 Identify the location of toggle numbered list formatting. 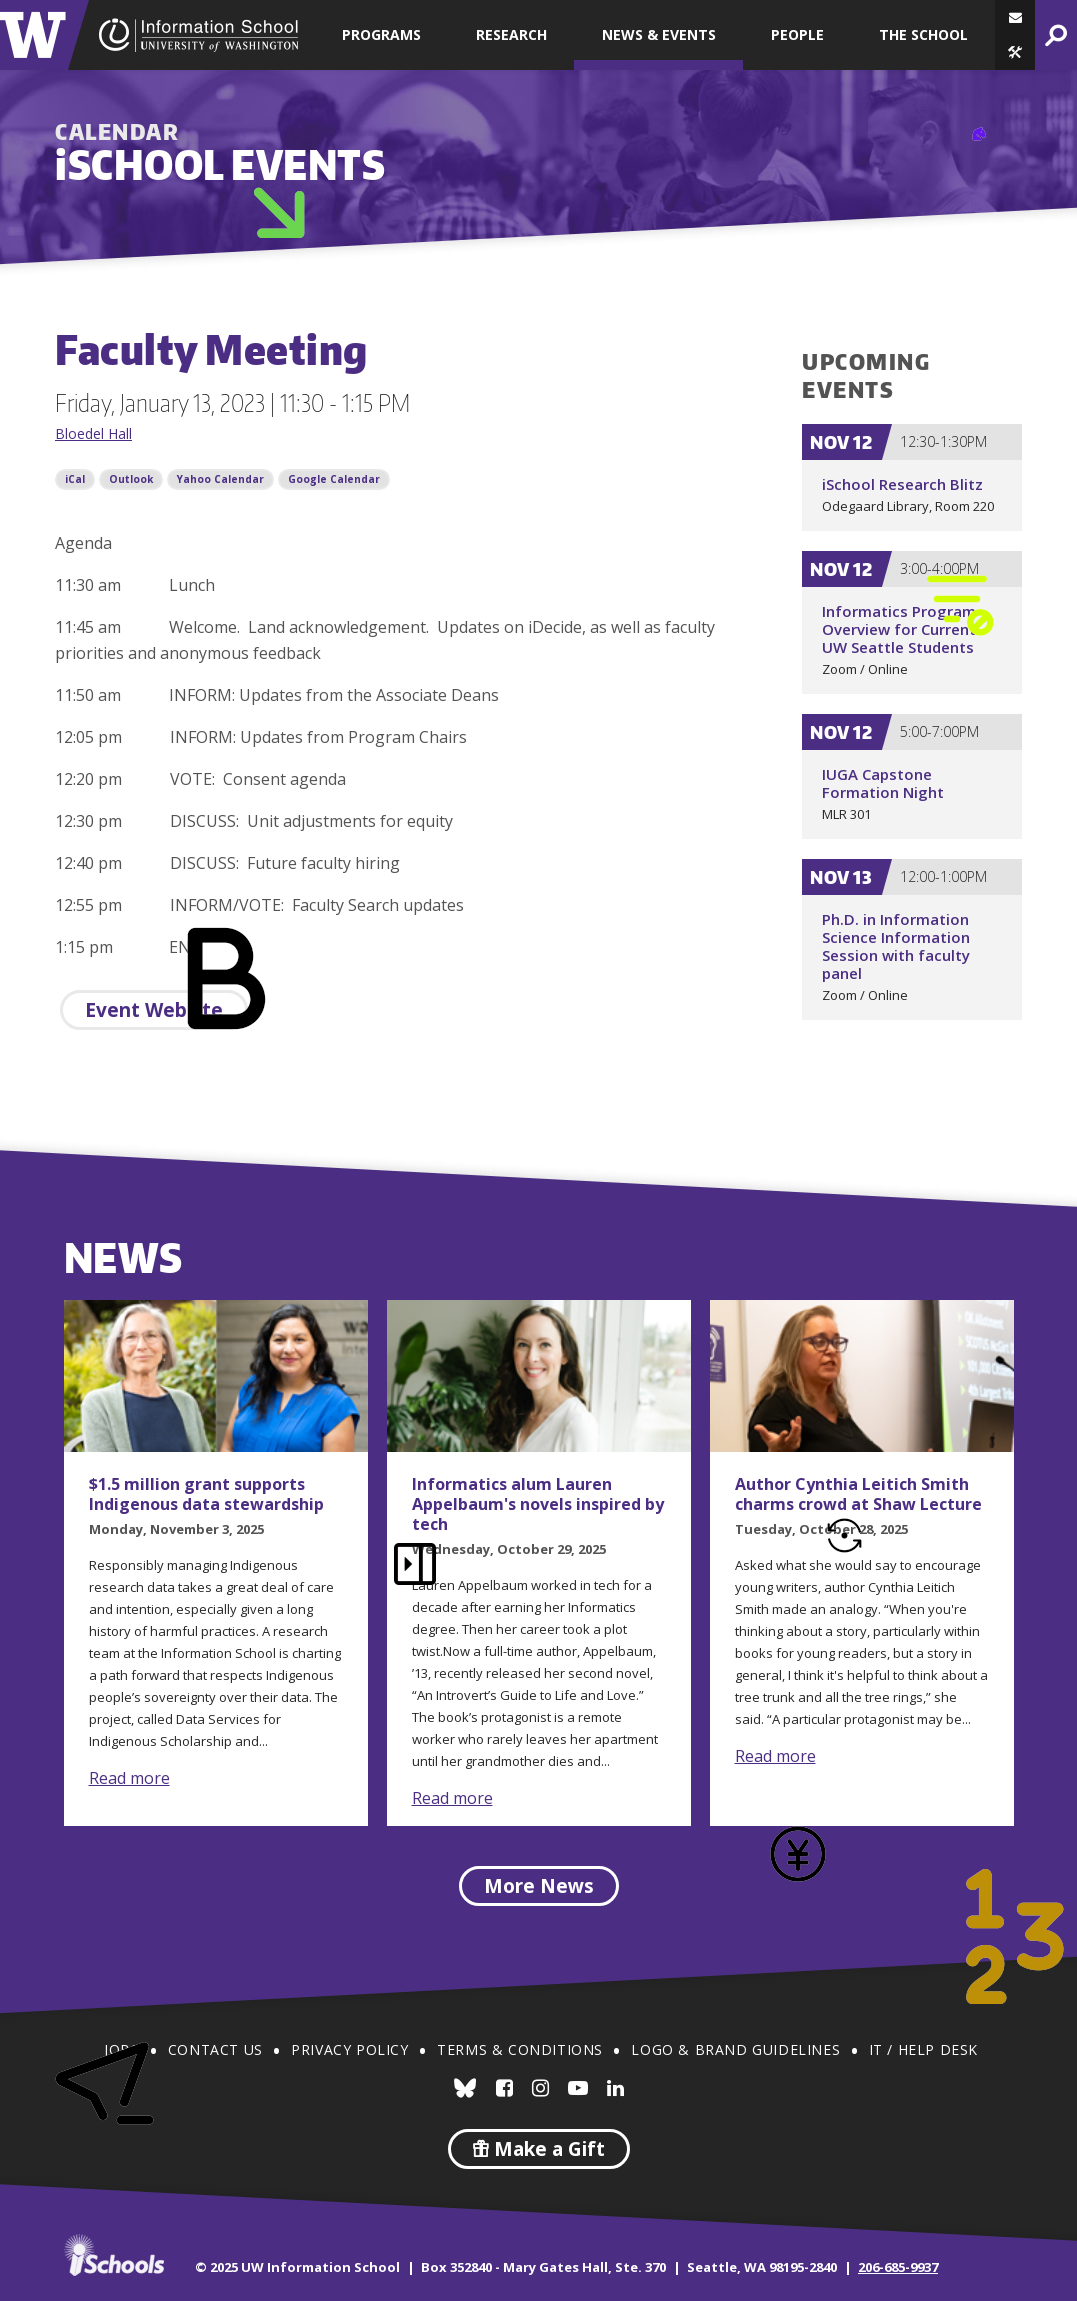
(1008, 1936).